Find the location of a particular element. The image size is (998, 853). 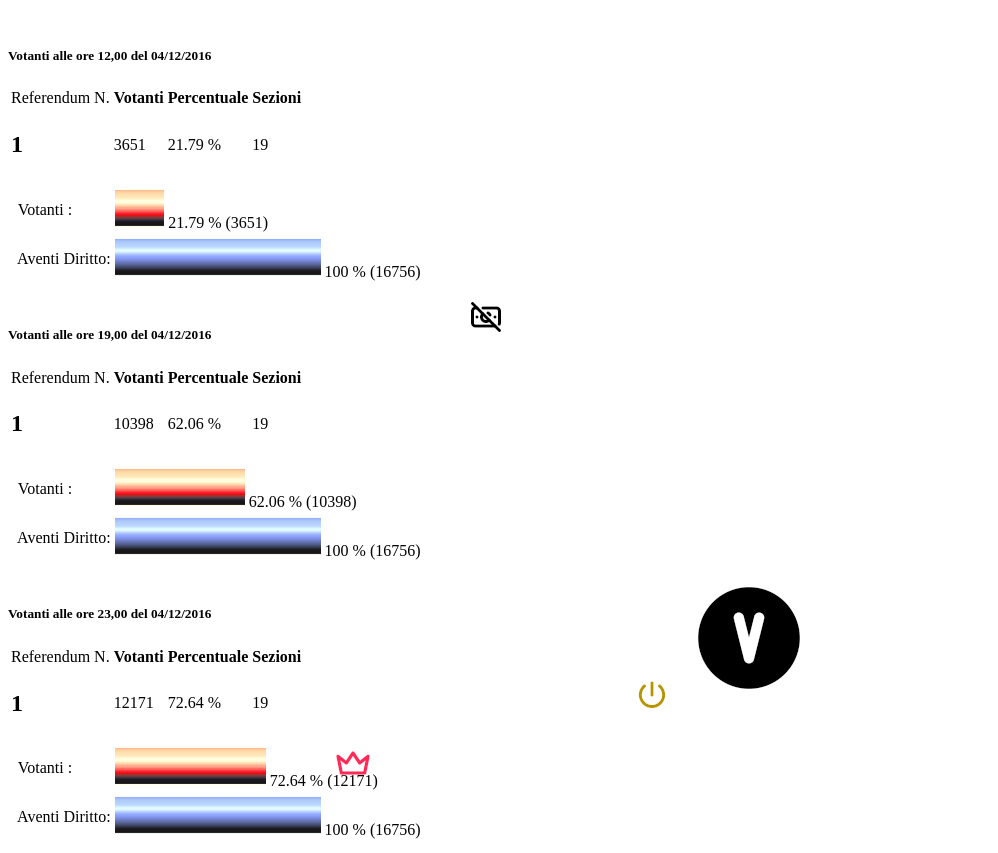

payment method unavailable is located at coordinates (486, 317).